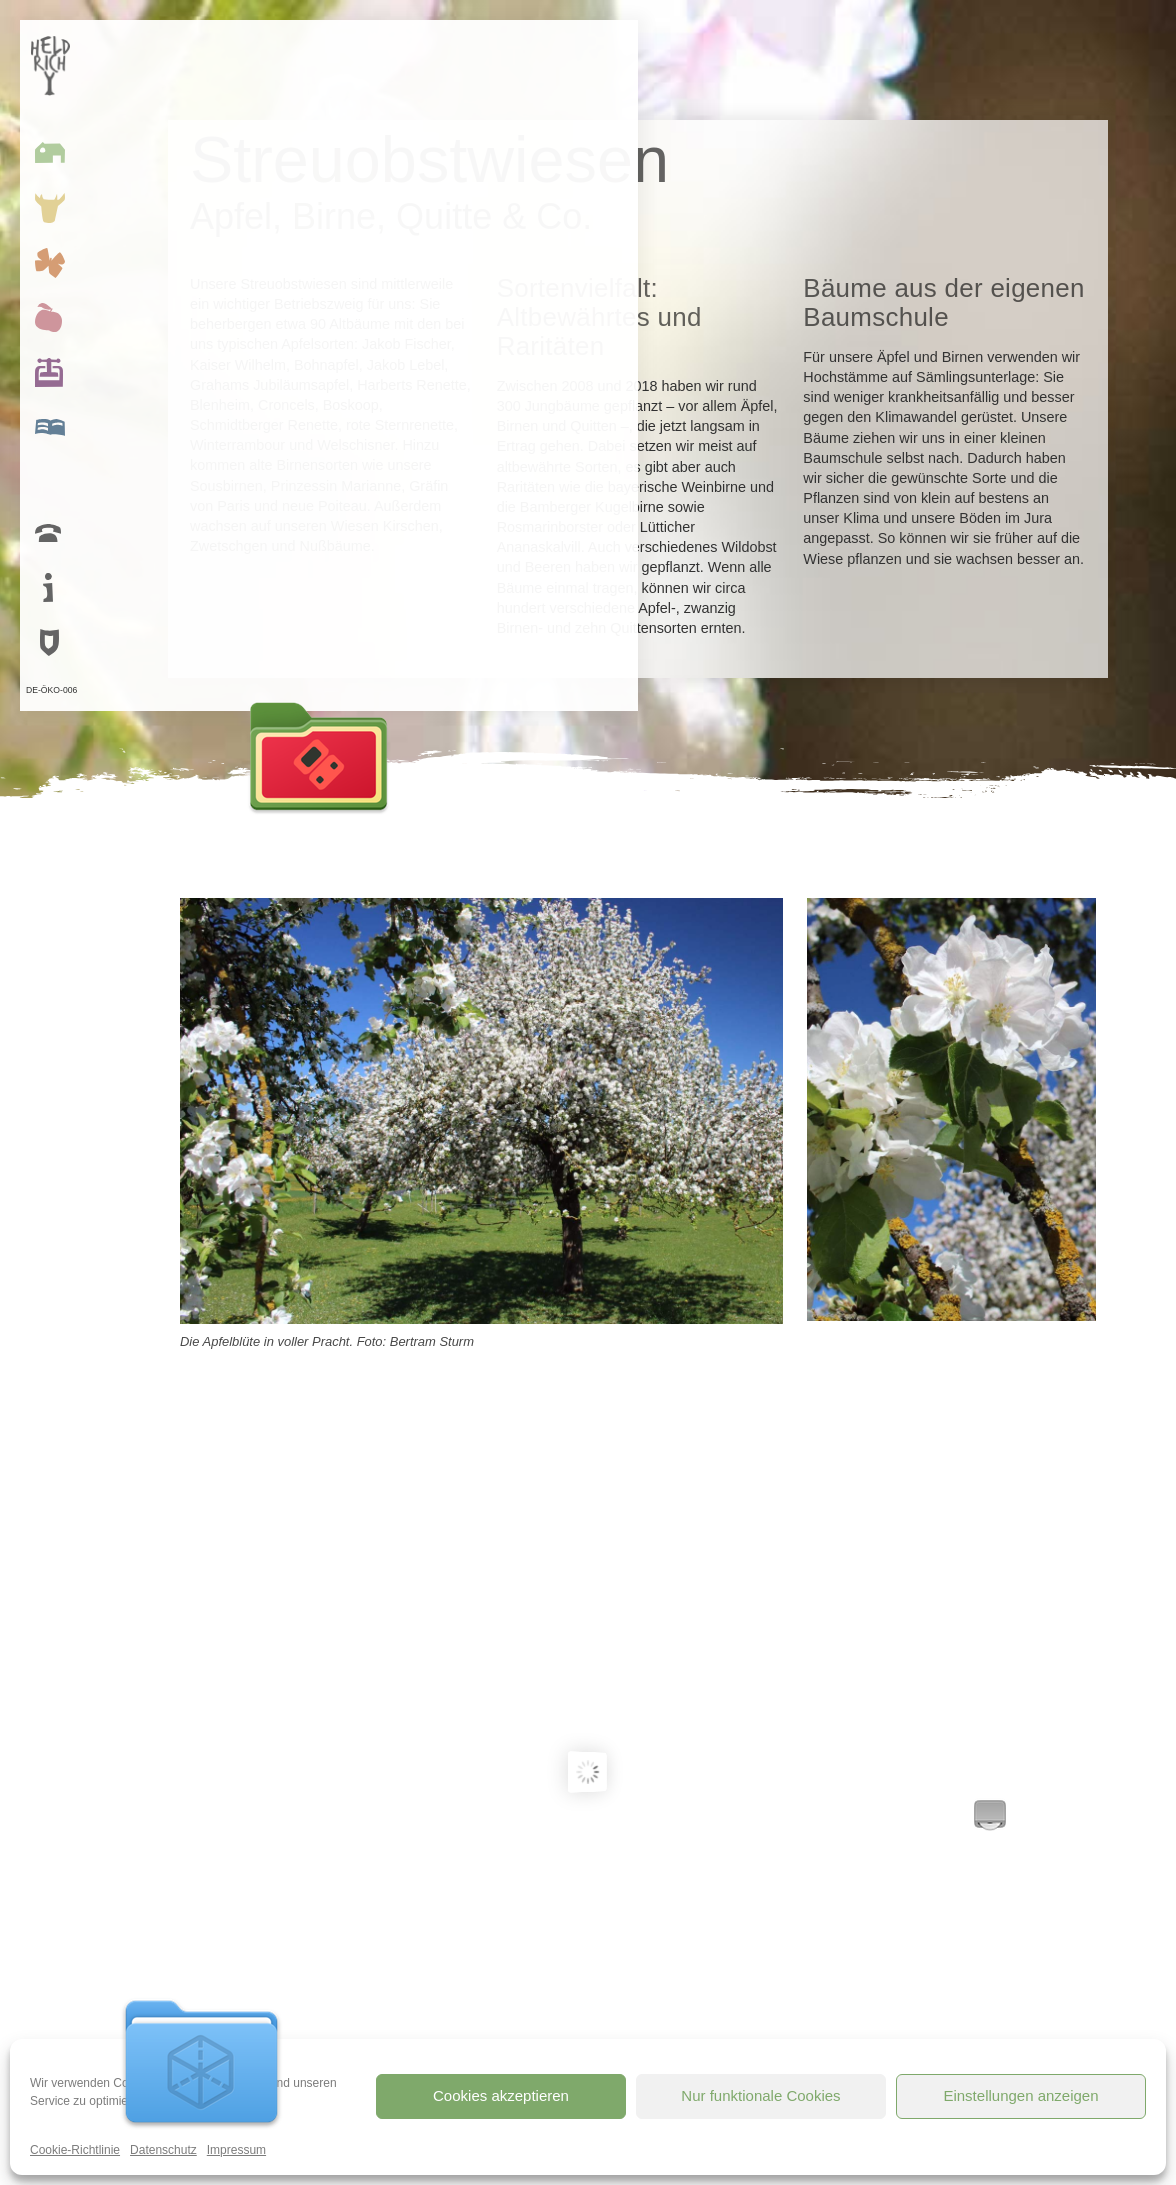  I want to click on open 3D files folder, so click(201, 2061).